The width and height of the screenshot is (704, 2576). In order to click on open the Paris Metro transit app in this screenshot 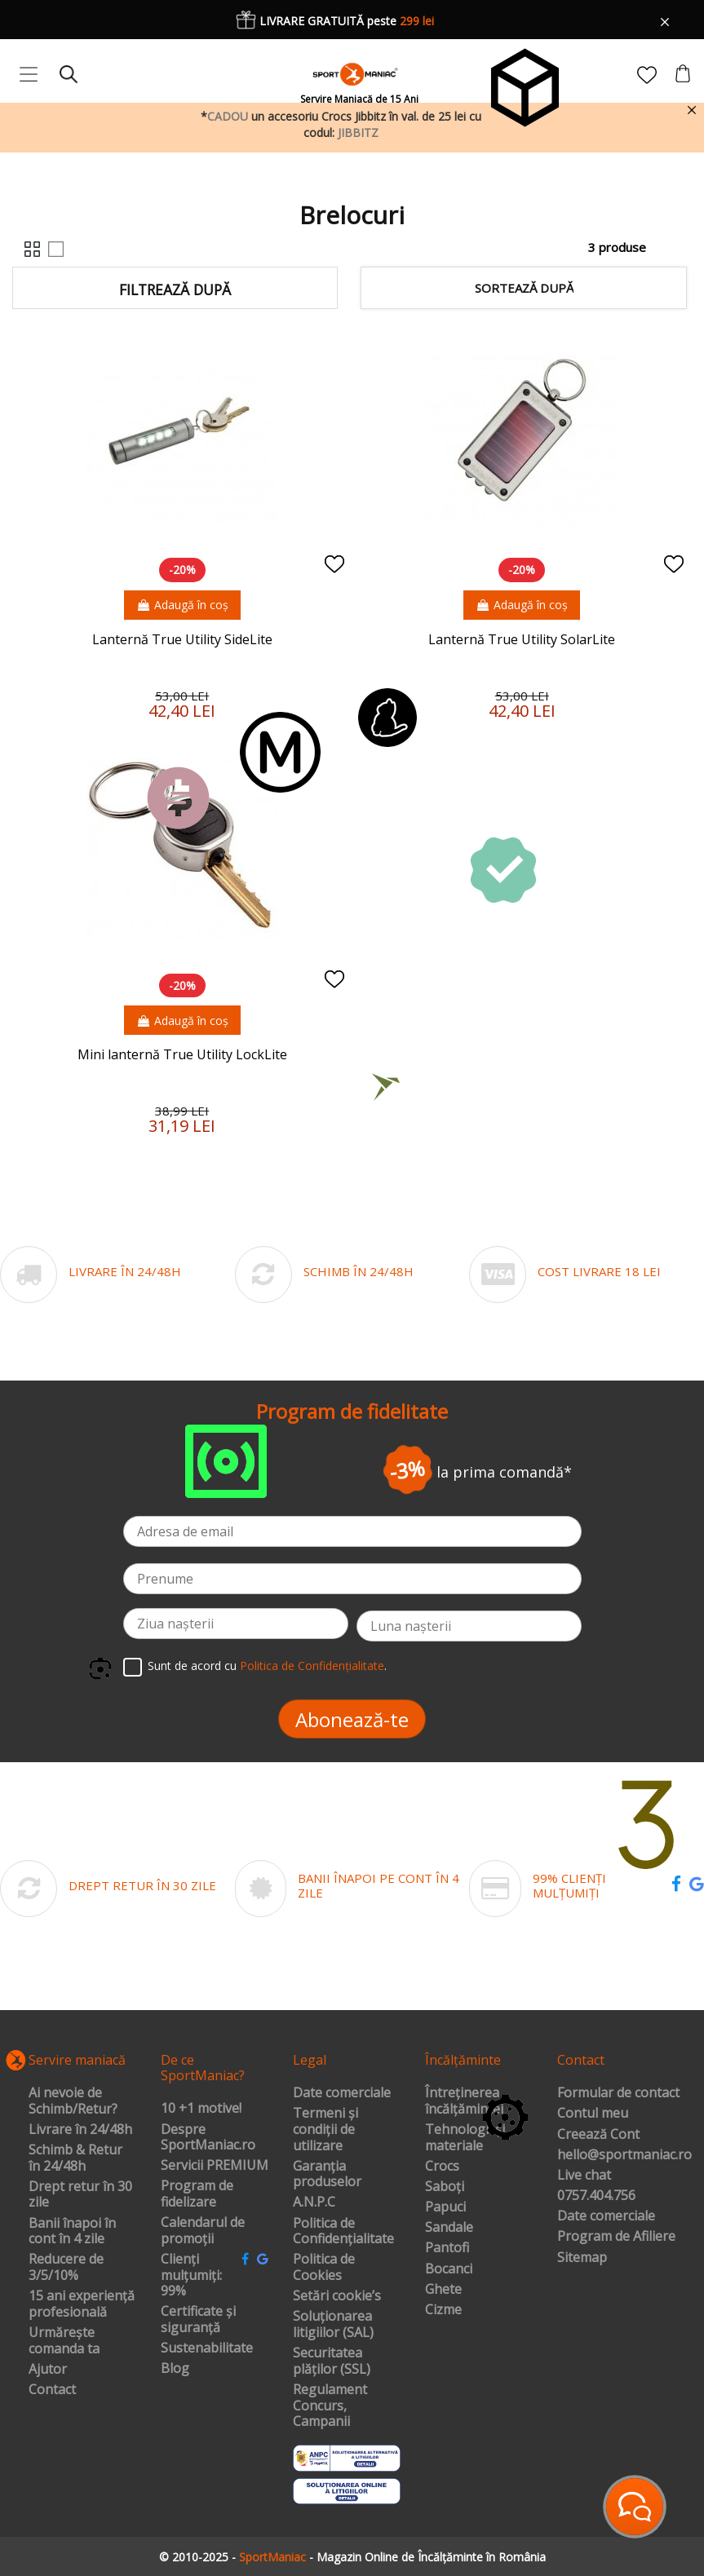, I will do `click(280, 752)`.